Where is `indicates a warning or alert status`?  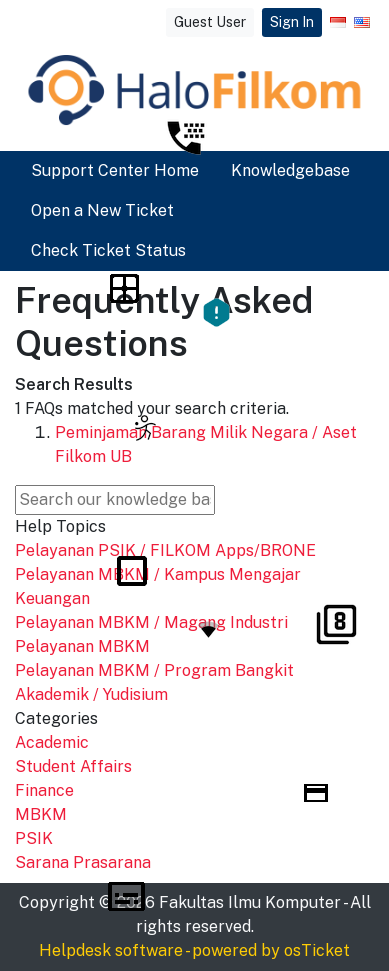
indicates a warning or alert status is located at coordinates (216, 312).